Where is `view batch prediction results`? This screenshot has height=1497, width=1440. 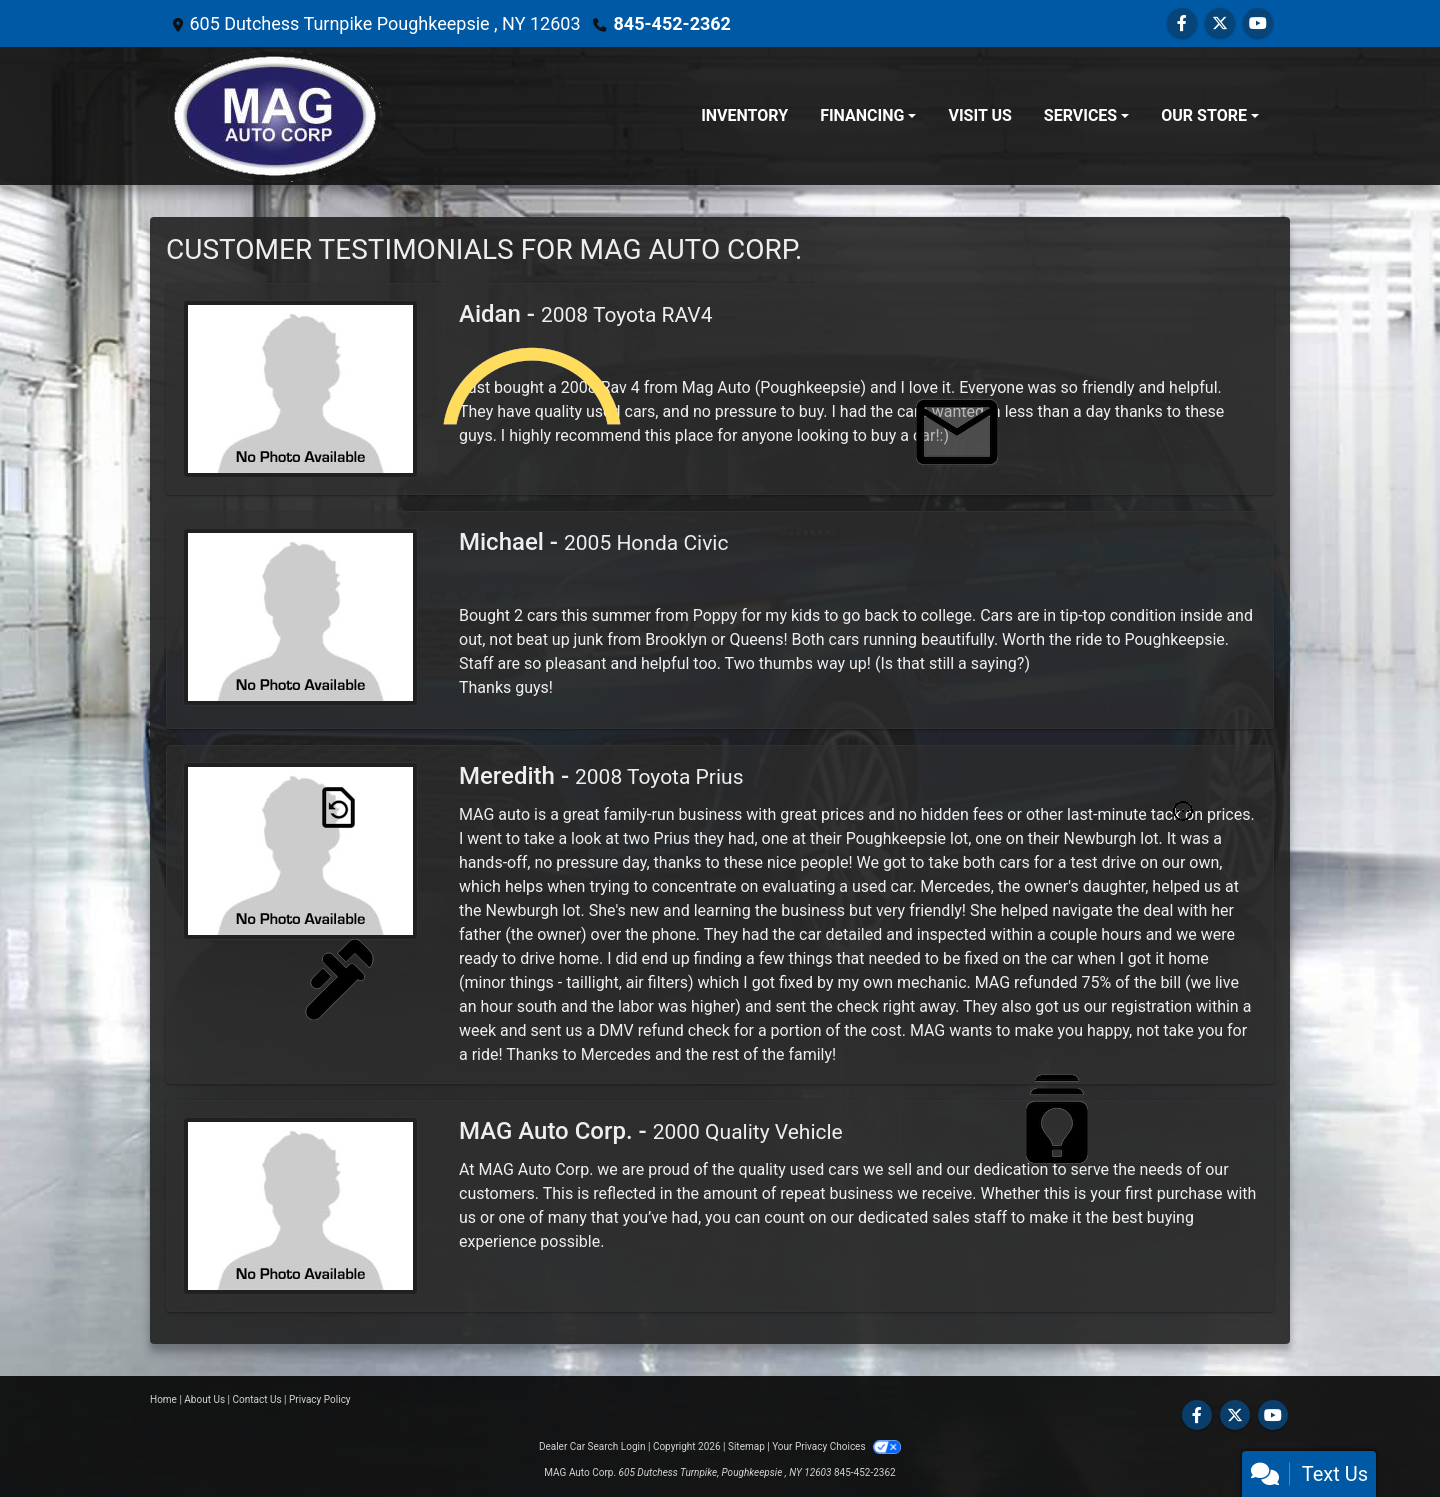
view batch prediction results is located at coordinates (1057, 1119).